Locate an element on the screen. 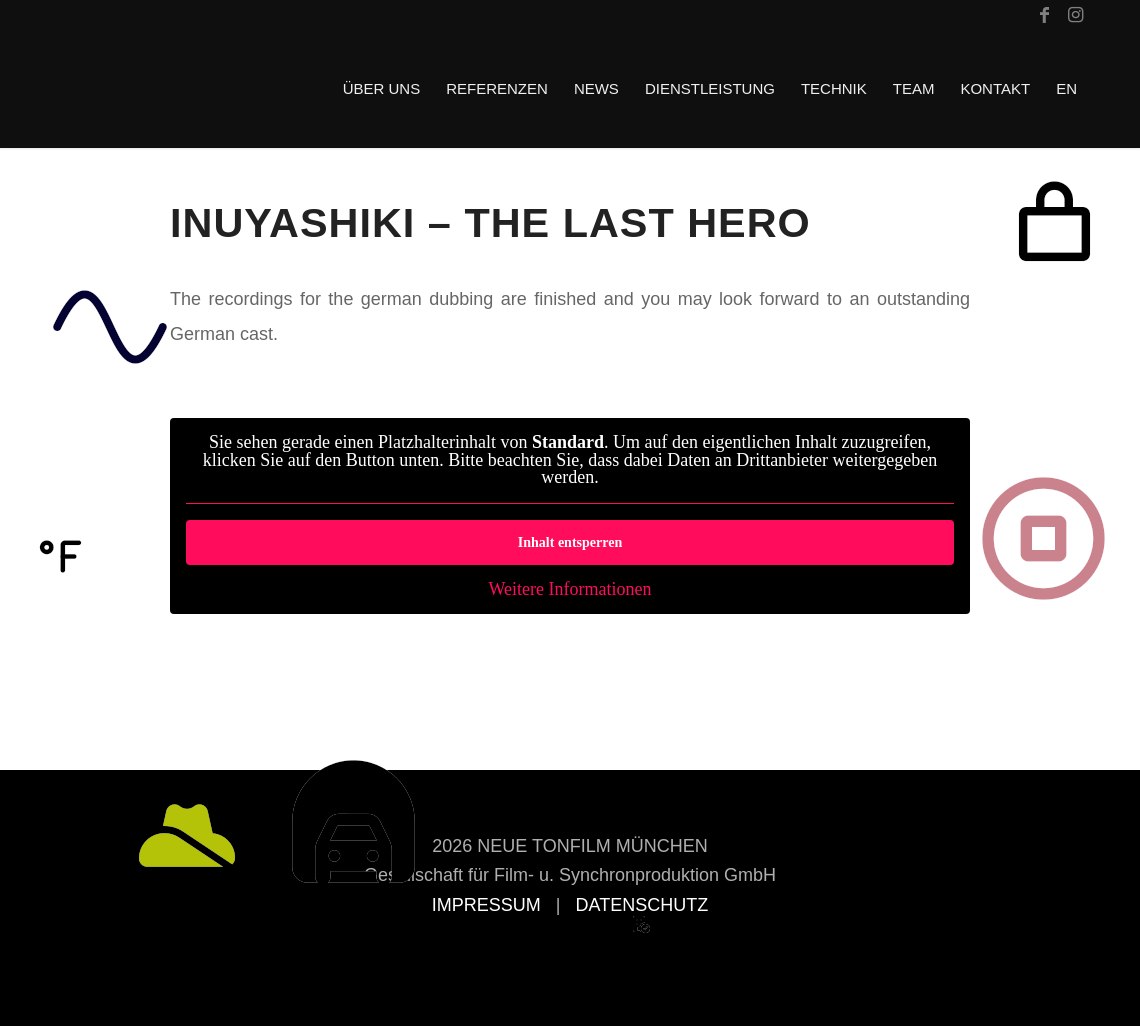 Image resolution: width=1140 pixels, height=1026 pixels. stop media playback is located at coordinates (1043, 538).